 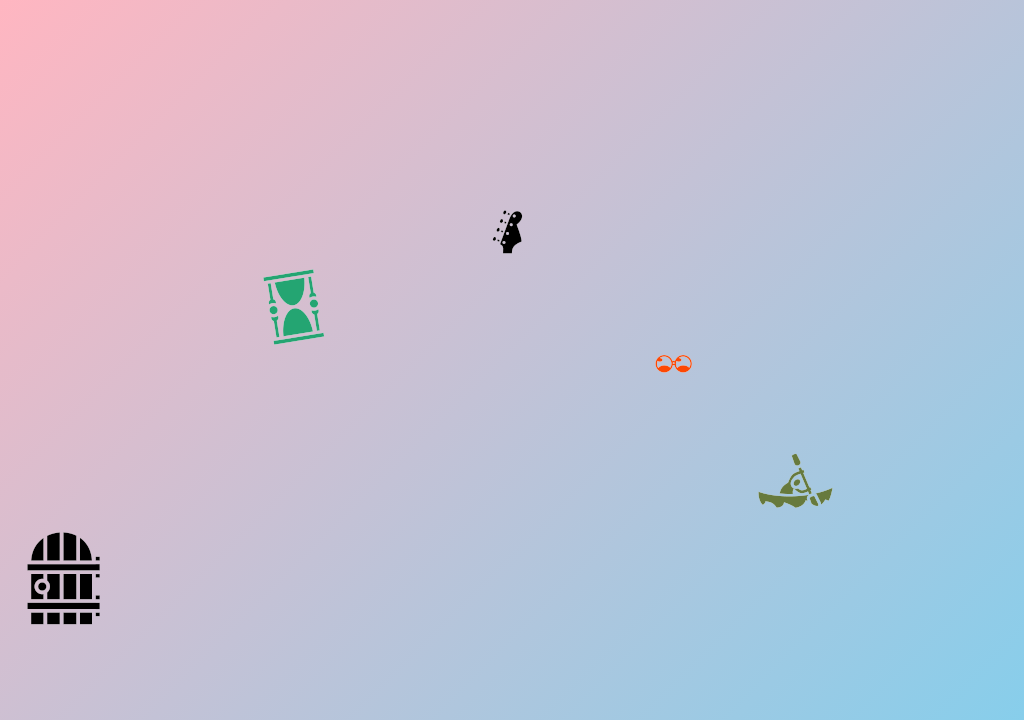 I want to click on timer has expired or run out, so click(x=292, y=307).